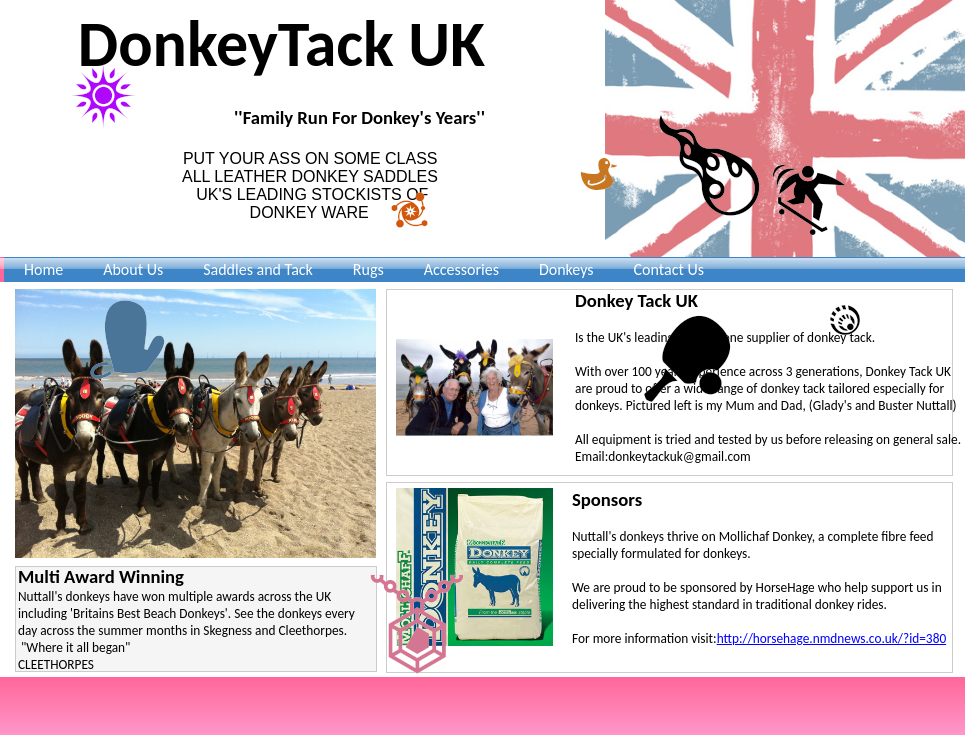 This screenshot has height=735, width=965. Describe the element at coordinates (409, 210) in the screenshot. I see `activate black hole or gravity-based ability` at that location.